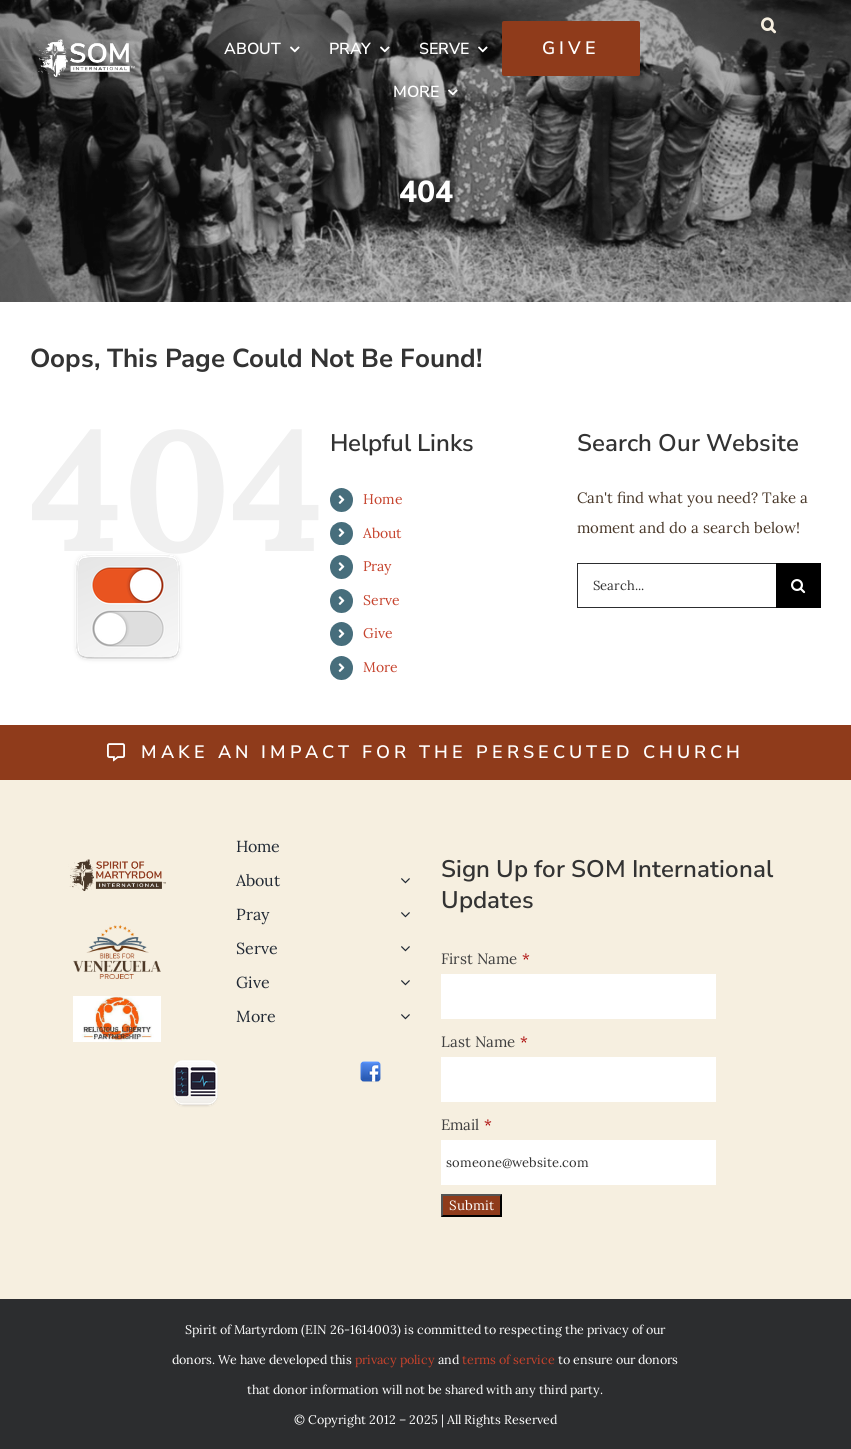  What do you see at coordinates (195, 1082) in the screenshot?
I see `open mission center system monitor` at bounding box center [195, 1082].